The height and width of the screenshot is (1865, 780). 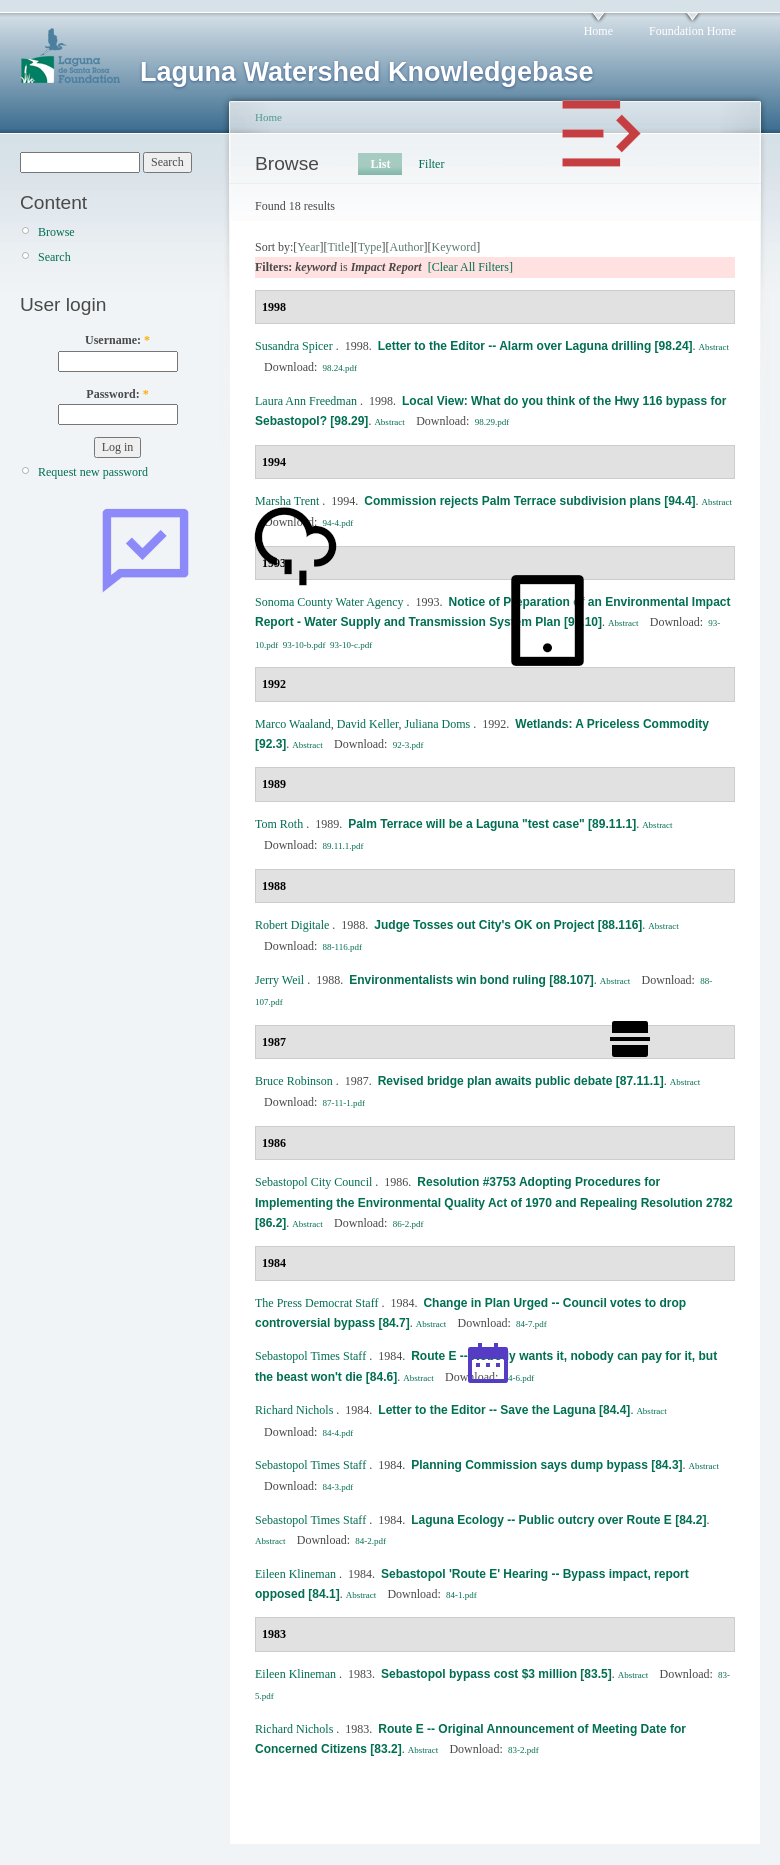 I want to click on message sent successfully, so click(x=145, y=547).